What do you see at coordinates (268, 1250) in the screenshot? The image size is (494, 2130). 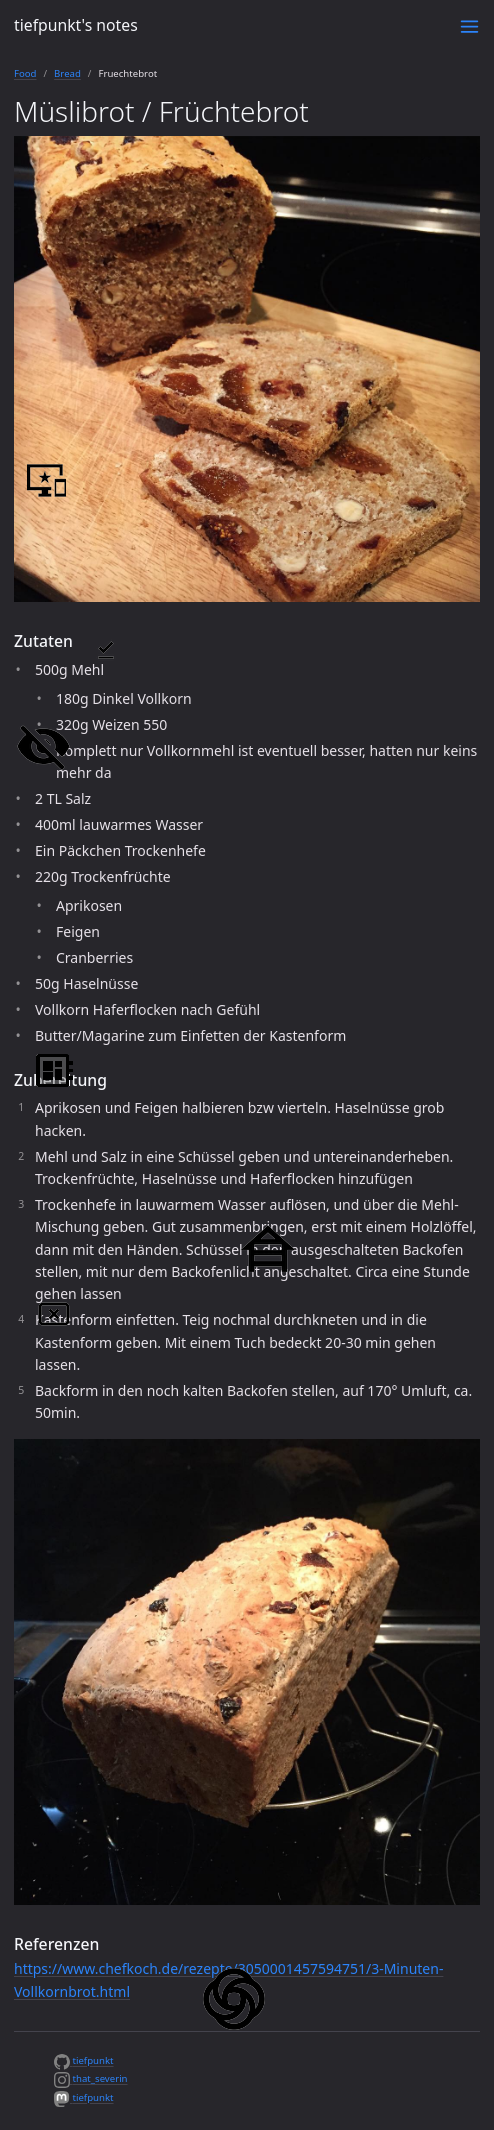 I see `view home exterior or siding options` at bounding box center [268, 1250].